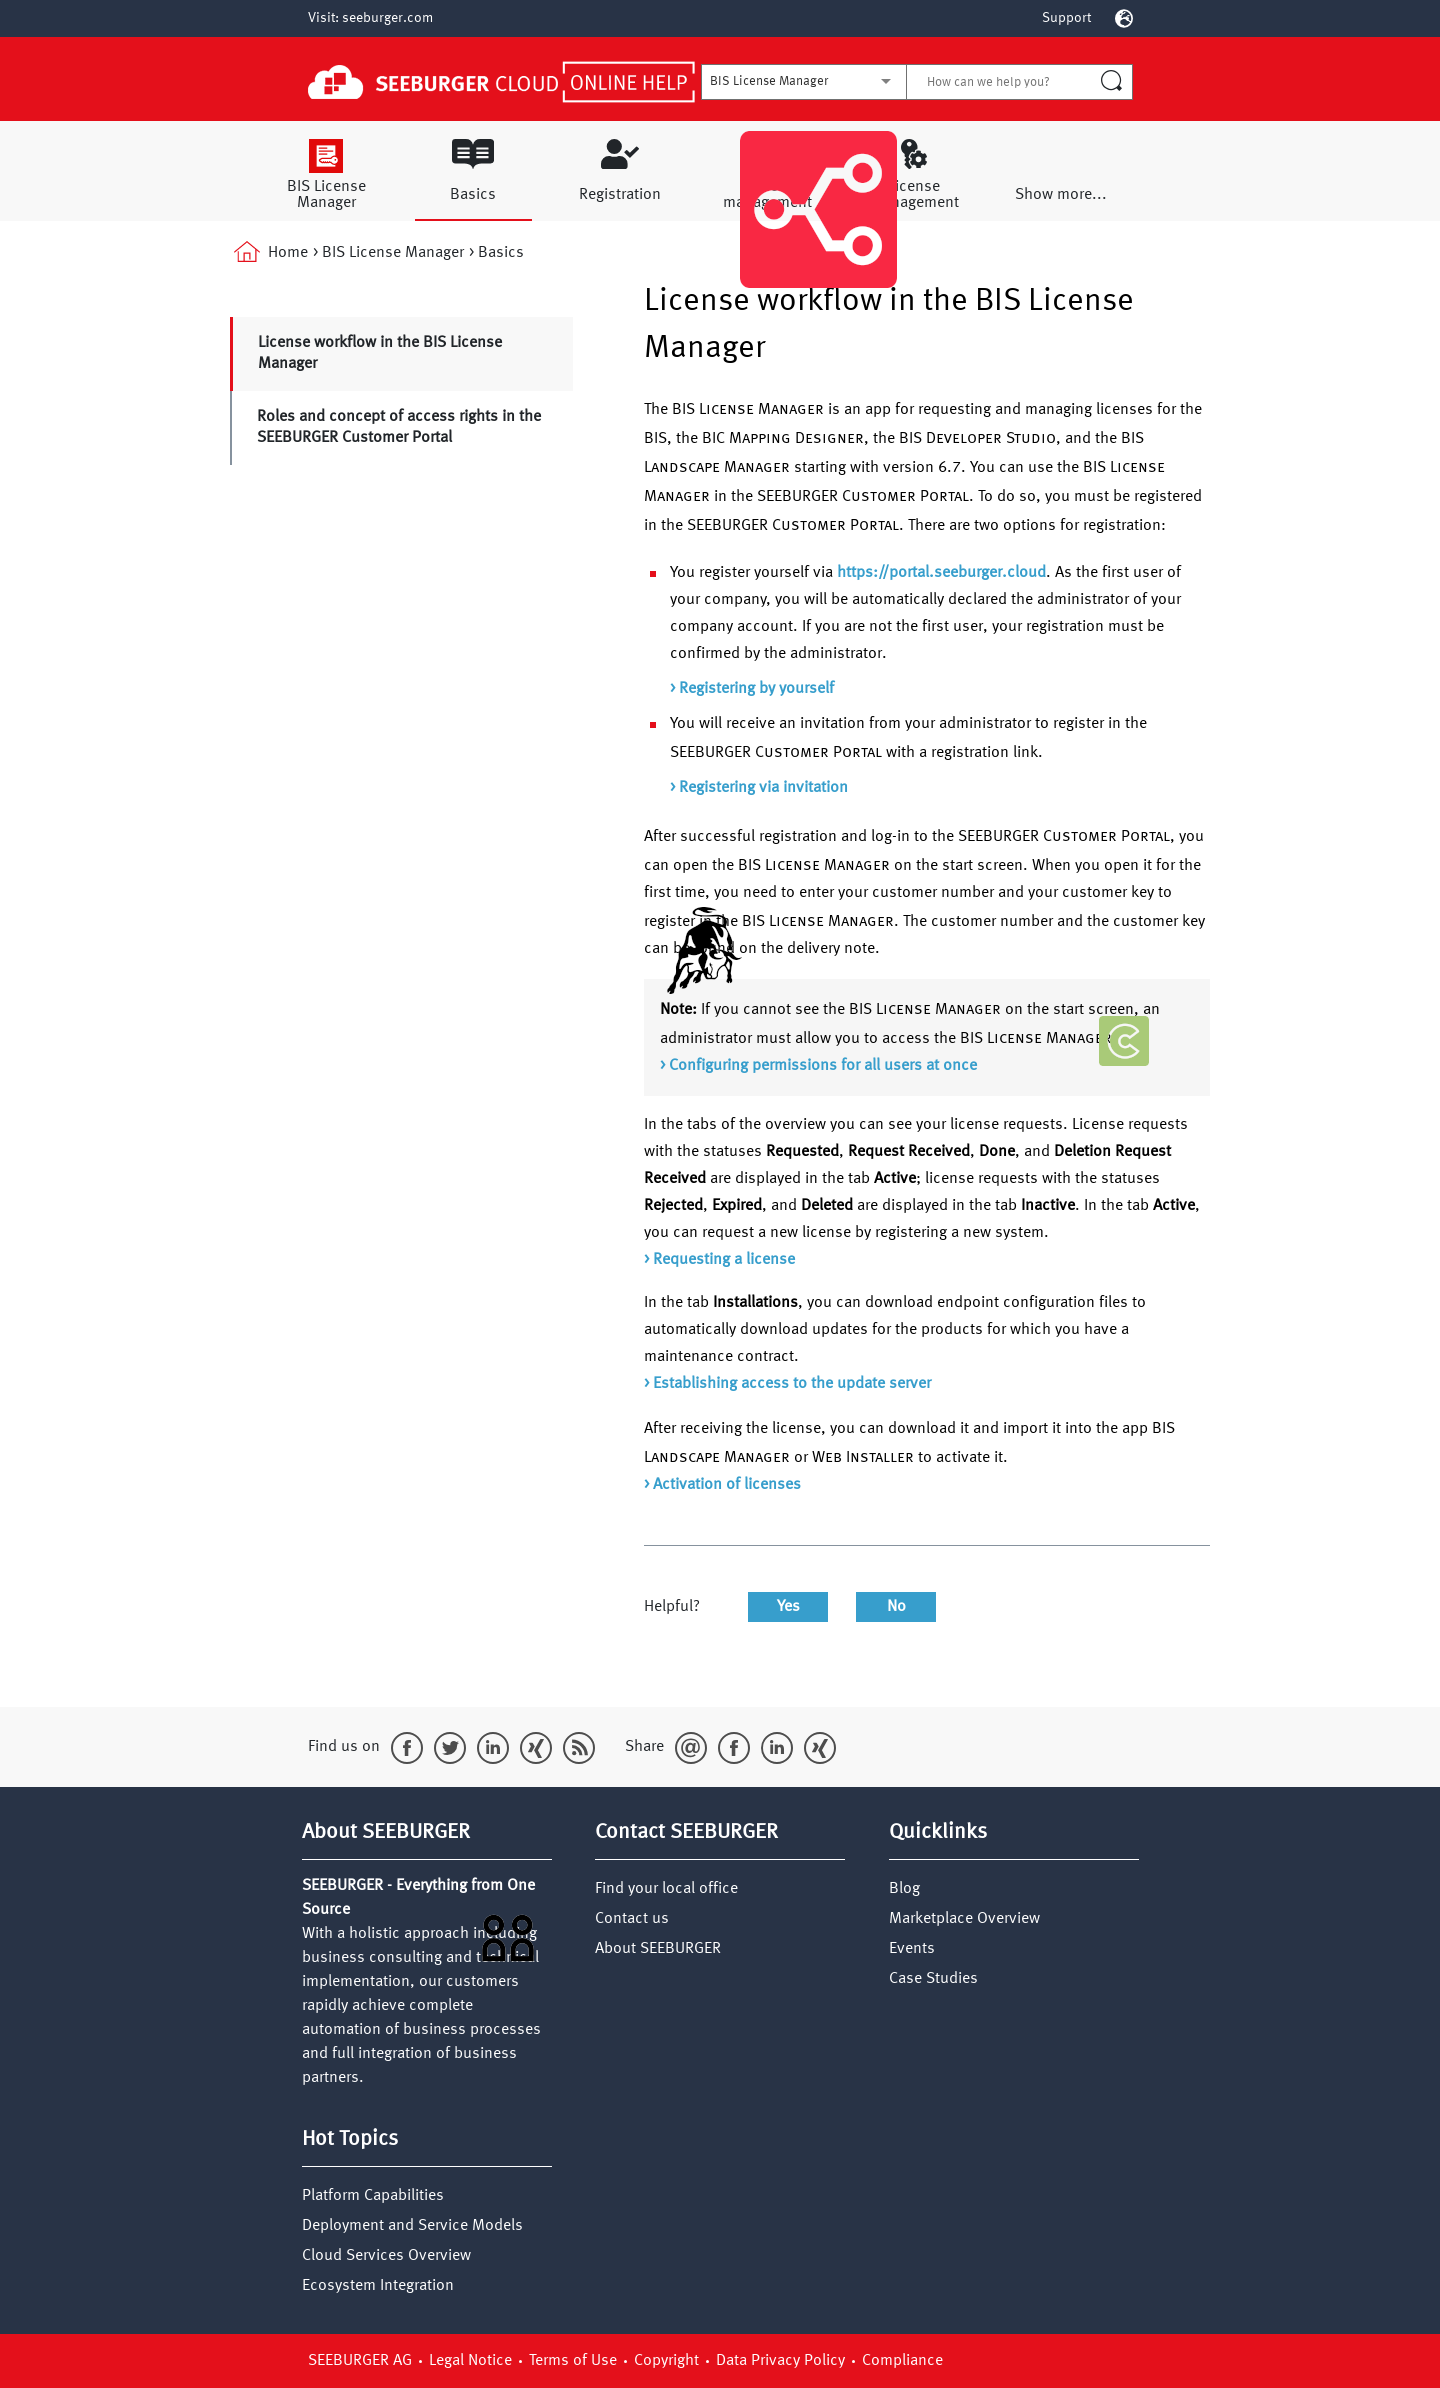  What do you see at coordinates (508, 1938) in the screenshot?
I see `view group members` at bounding box center [508, 1938].